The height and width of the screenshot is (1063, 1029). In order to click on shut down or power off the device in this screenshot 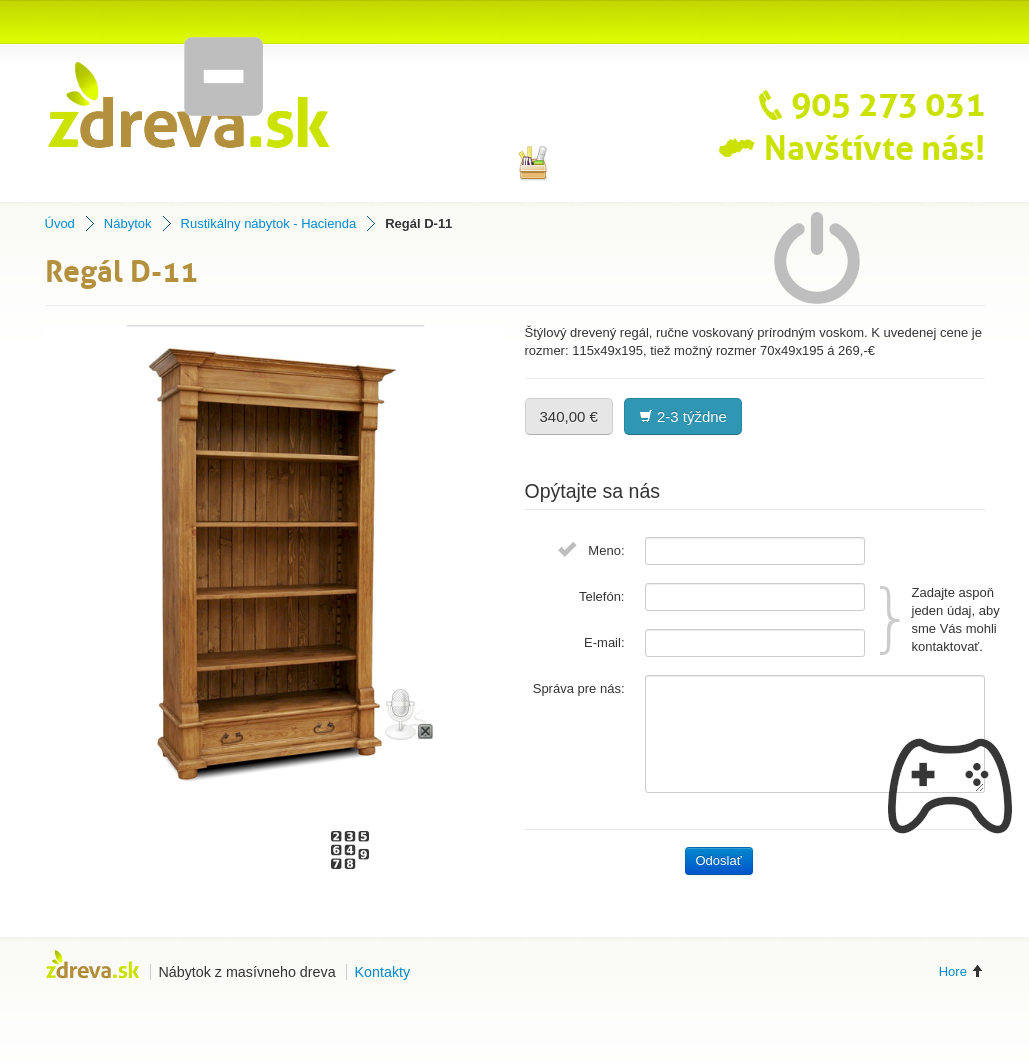, I will do `click(817, 261)`.